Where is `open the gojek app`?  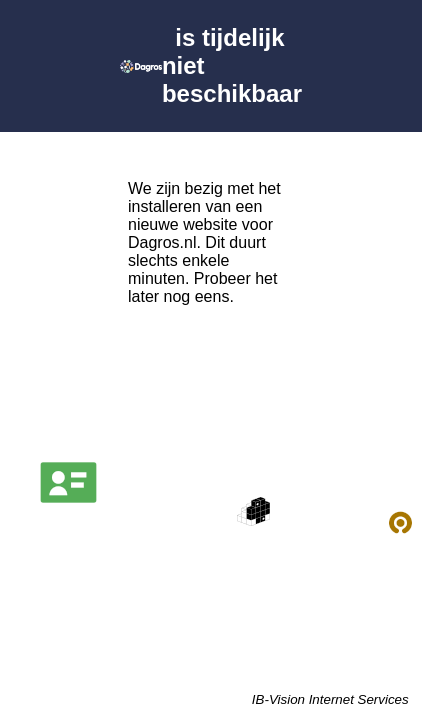 open the gojek app is located at coordinates (400, 522).